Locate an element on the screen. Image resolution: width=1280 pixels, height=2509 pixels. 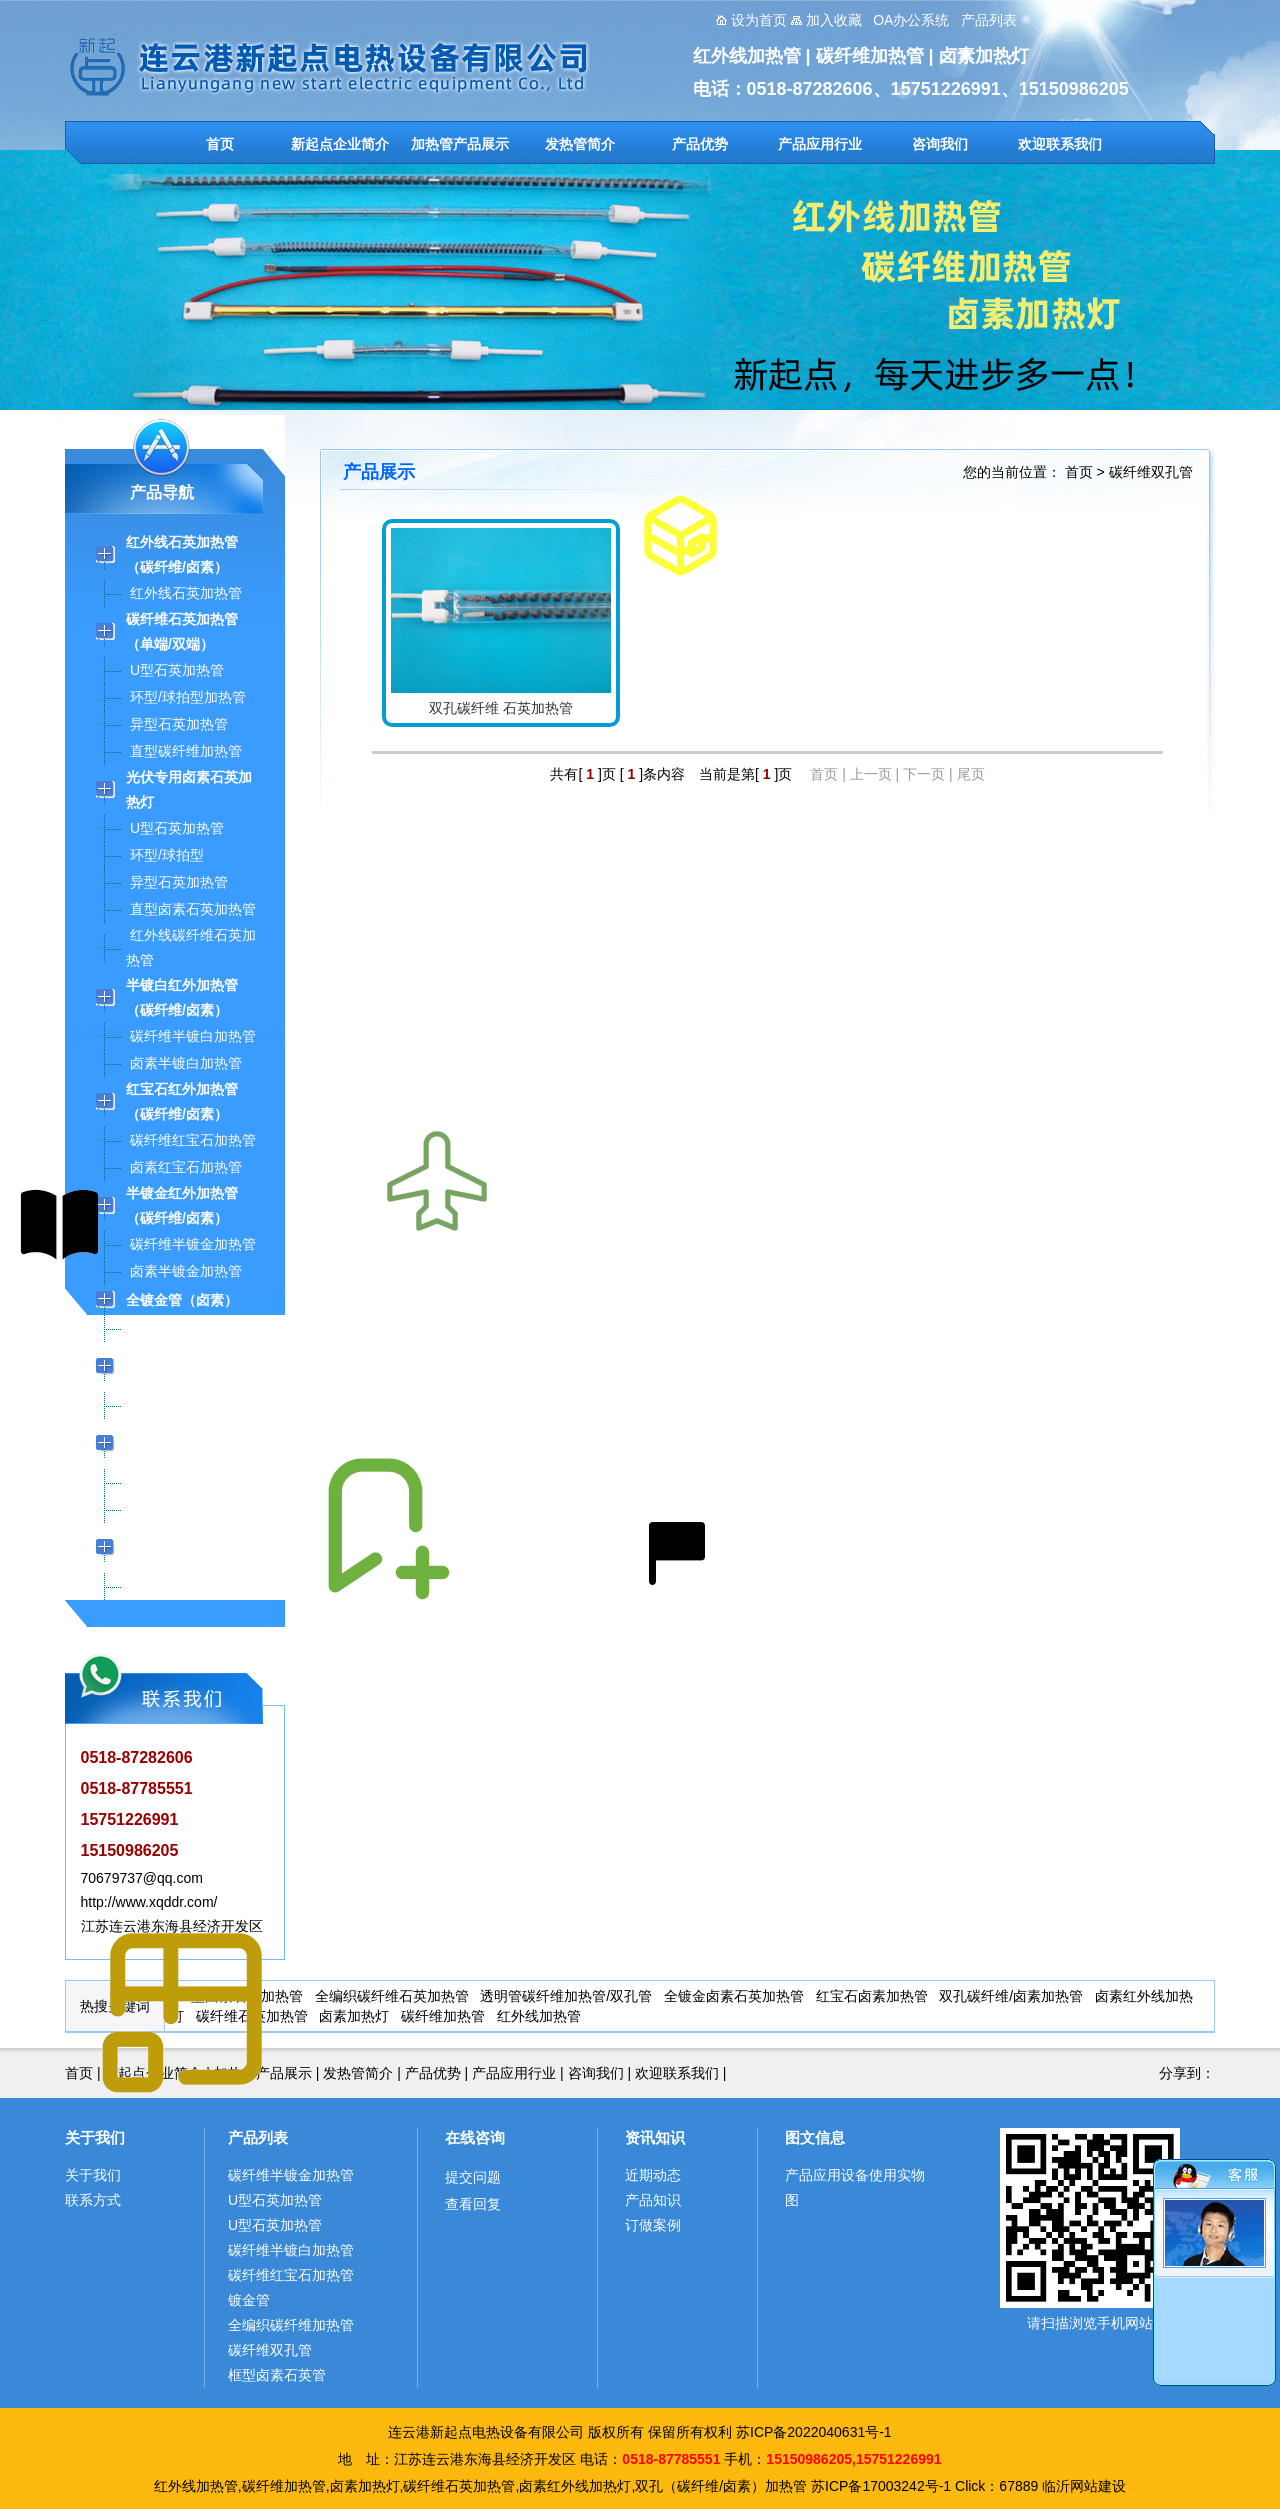
open reading mode or e-reader is located at coordinates (59, 1225).